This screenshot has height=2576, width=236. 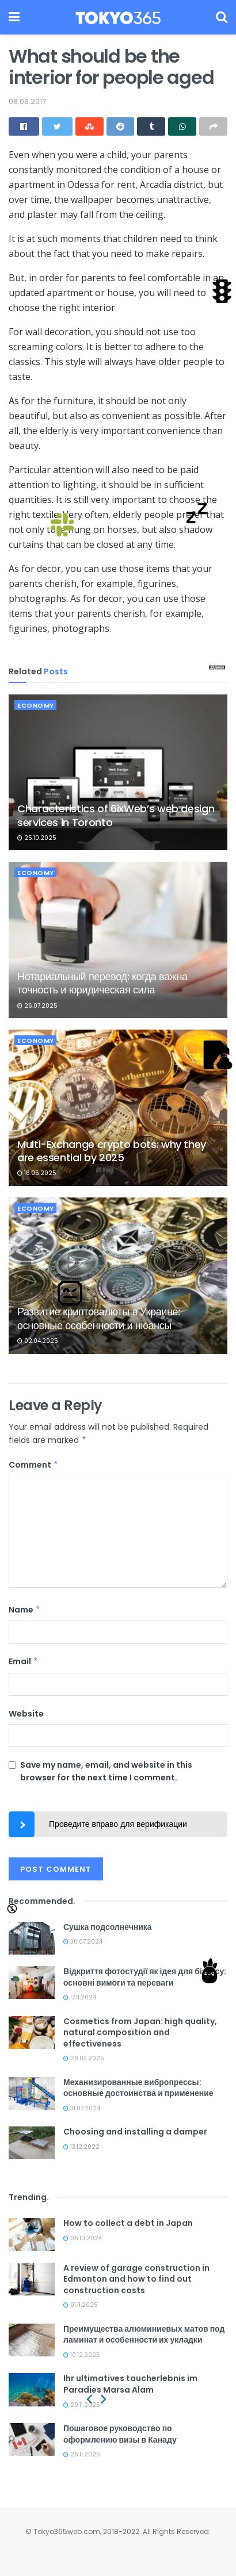 I want to click on view traffic conditions, so click(x=222, y=291).